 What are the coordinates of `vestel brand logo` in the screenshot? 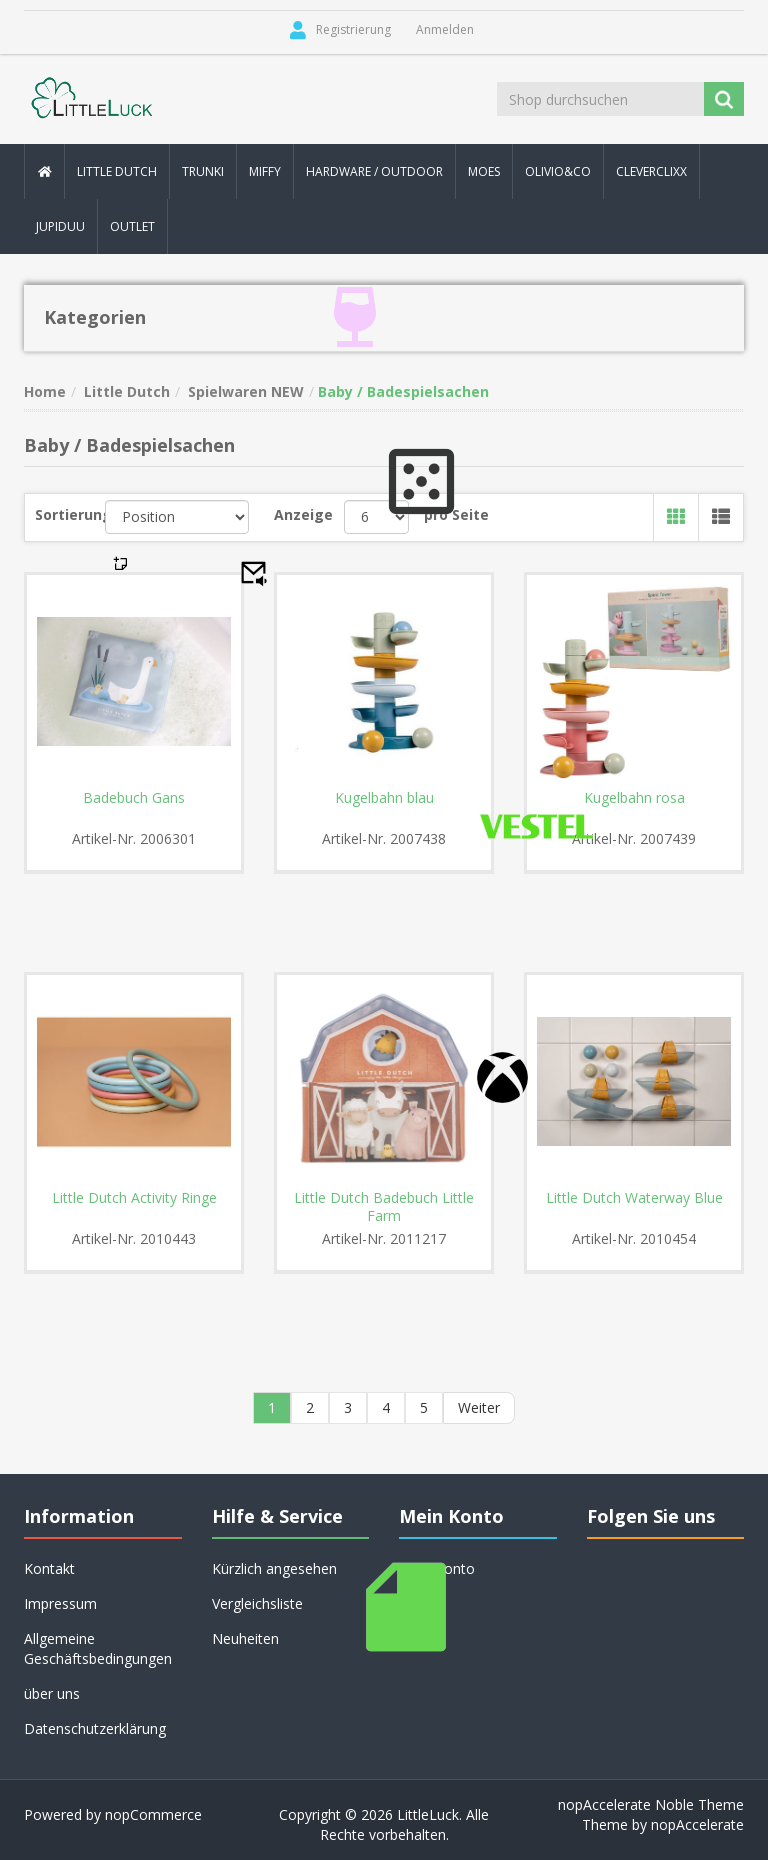 It's located at (536, 826).